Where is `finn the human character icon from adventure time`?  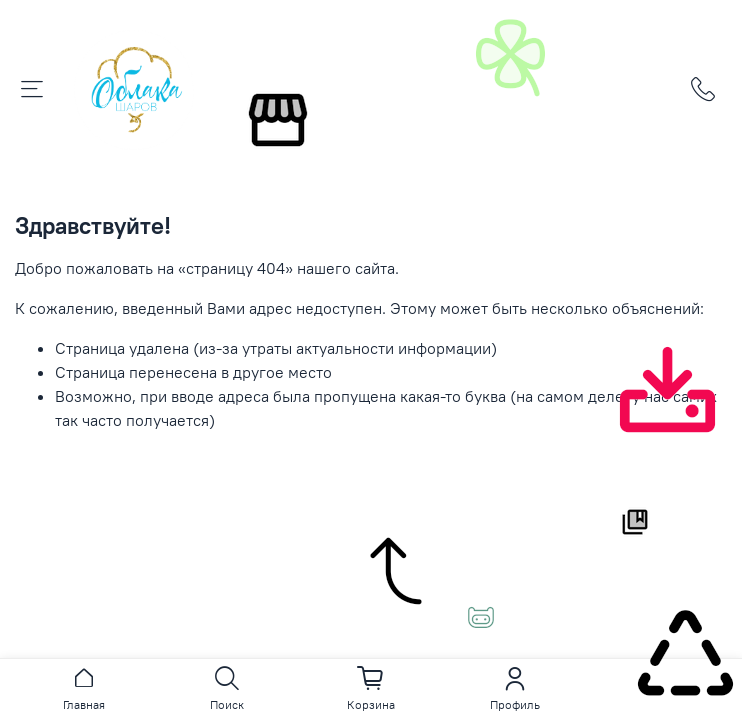 finn the human character icon from adventure time is located at coordinates (481, 617).